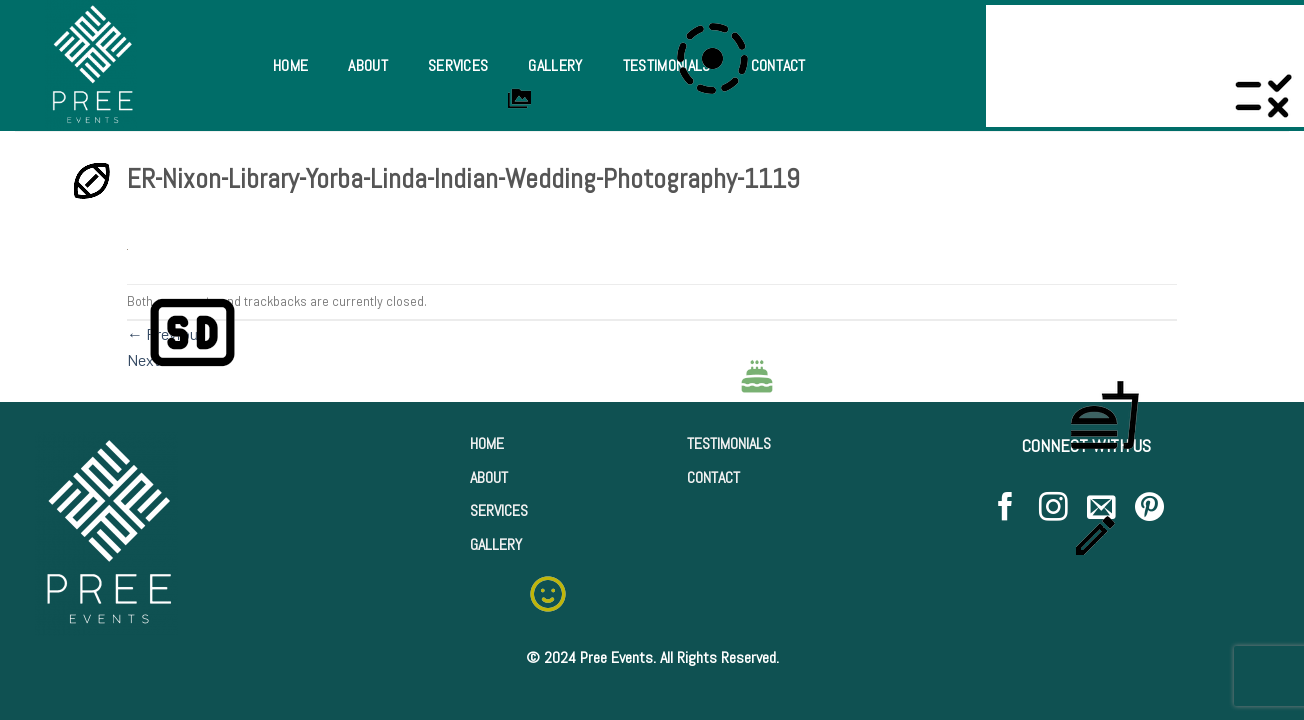  I want to click on view birthday or celebration notifications, so click(757, 376).